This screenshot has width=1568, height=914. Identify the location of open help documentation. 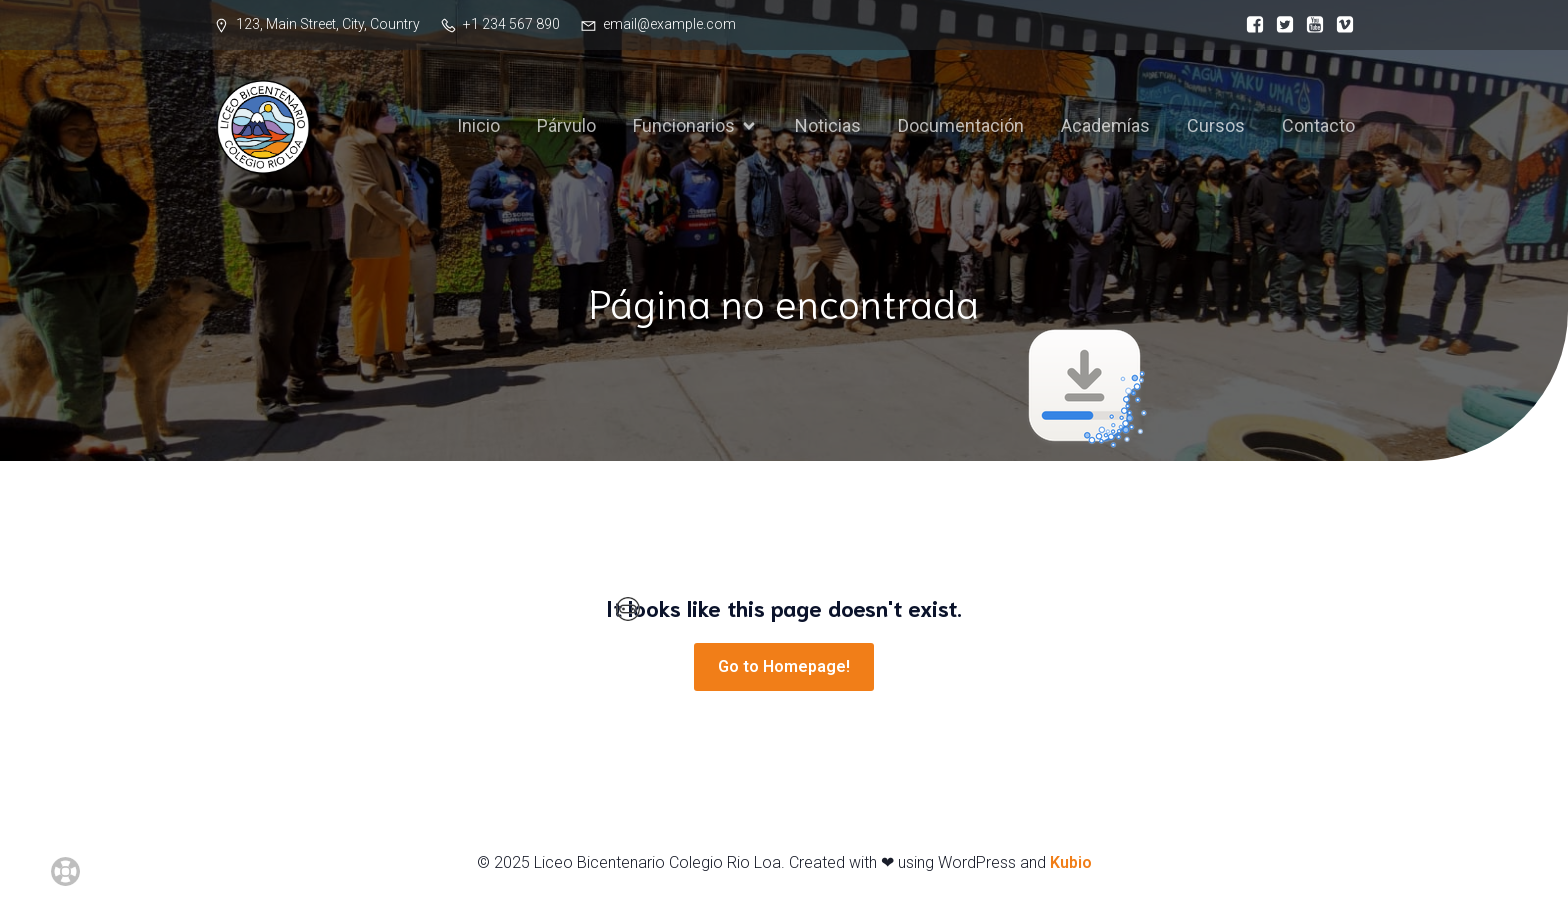
(65, 871).